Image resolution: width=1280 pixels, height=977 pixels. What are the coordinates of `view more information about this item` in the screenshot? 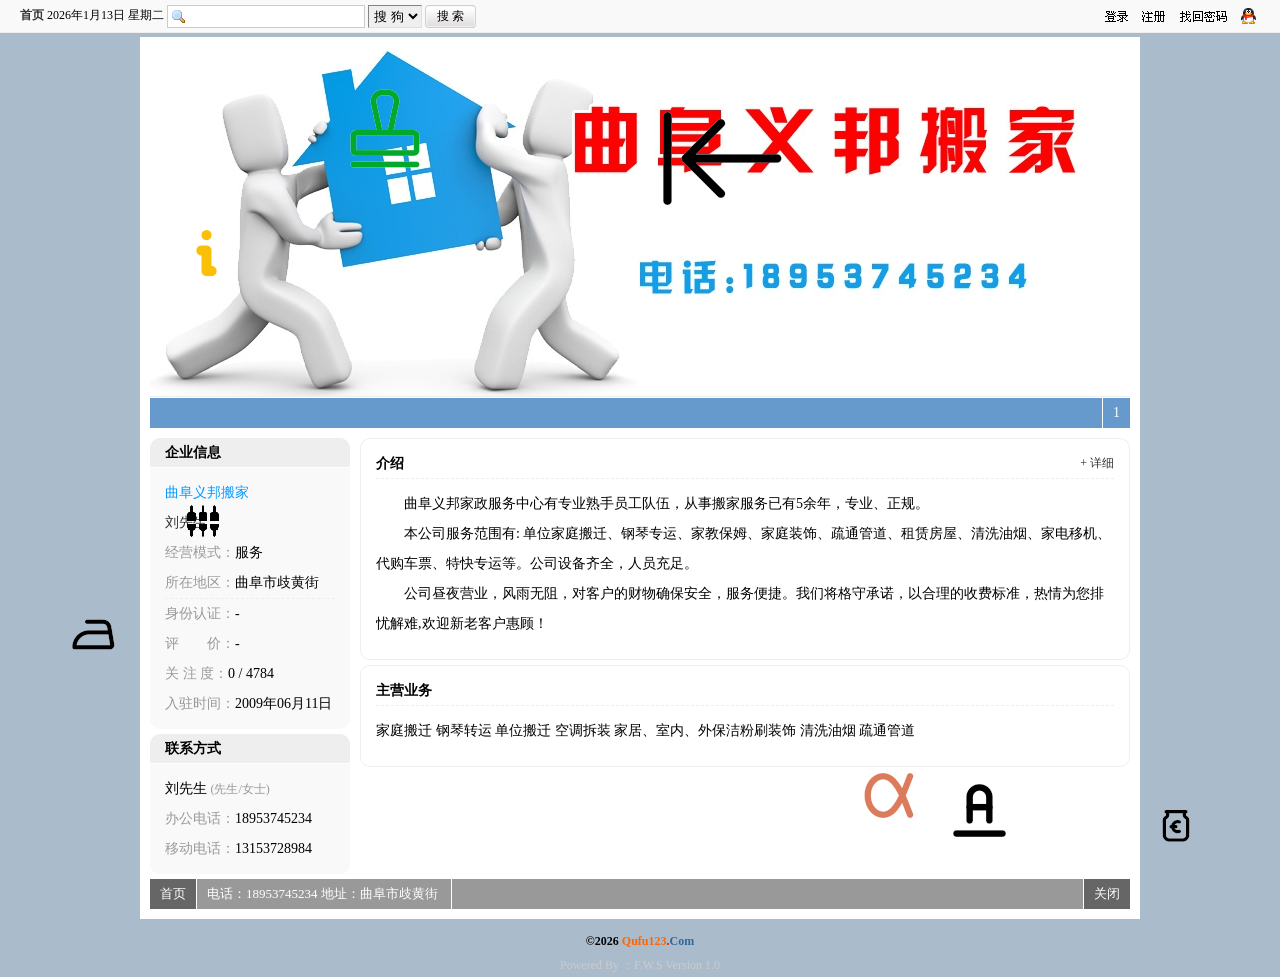 It's located at (206, 250).